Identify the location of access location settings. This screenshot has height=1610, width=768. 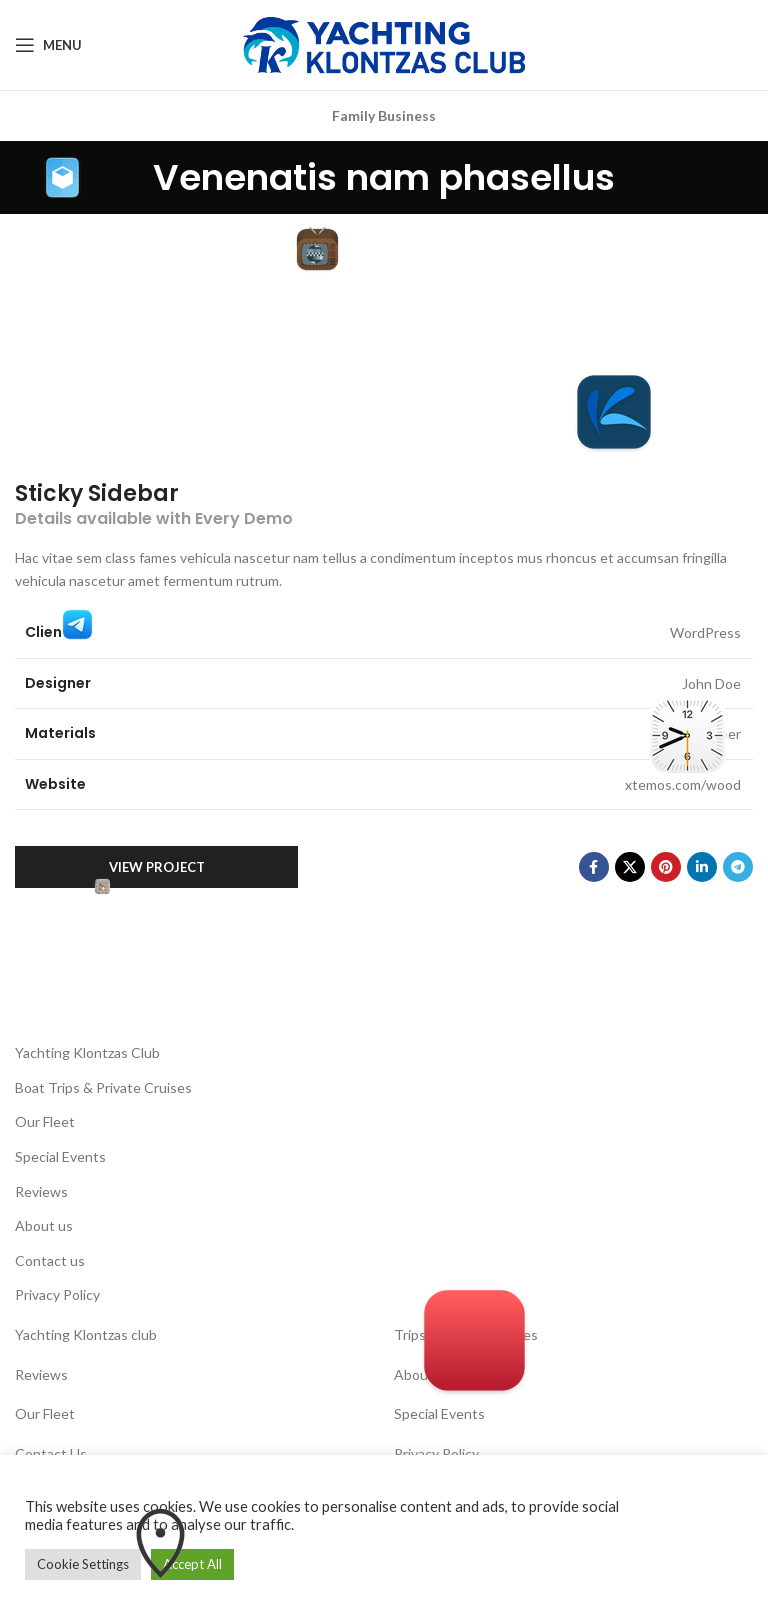
(160, 1542).